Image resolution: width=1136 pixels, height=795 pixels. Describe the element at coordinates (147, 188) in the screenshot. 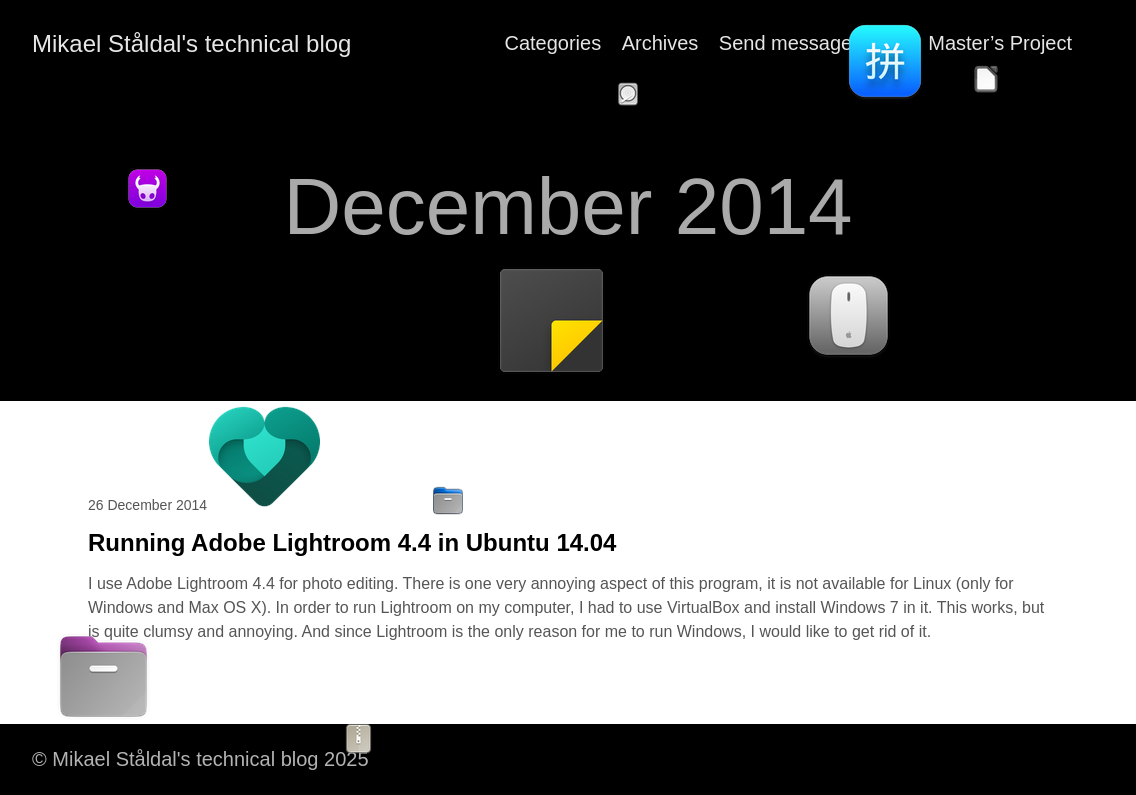

I see `launch hollow knight game` at that location.